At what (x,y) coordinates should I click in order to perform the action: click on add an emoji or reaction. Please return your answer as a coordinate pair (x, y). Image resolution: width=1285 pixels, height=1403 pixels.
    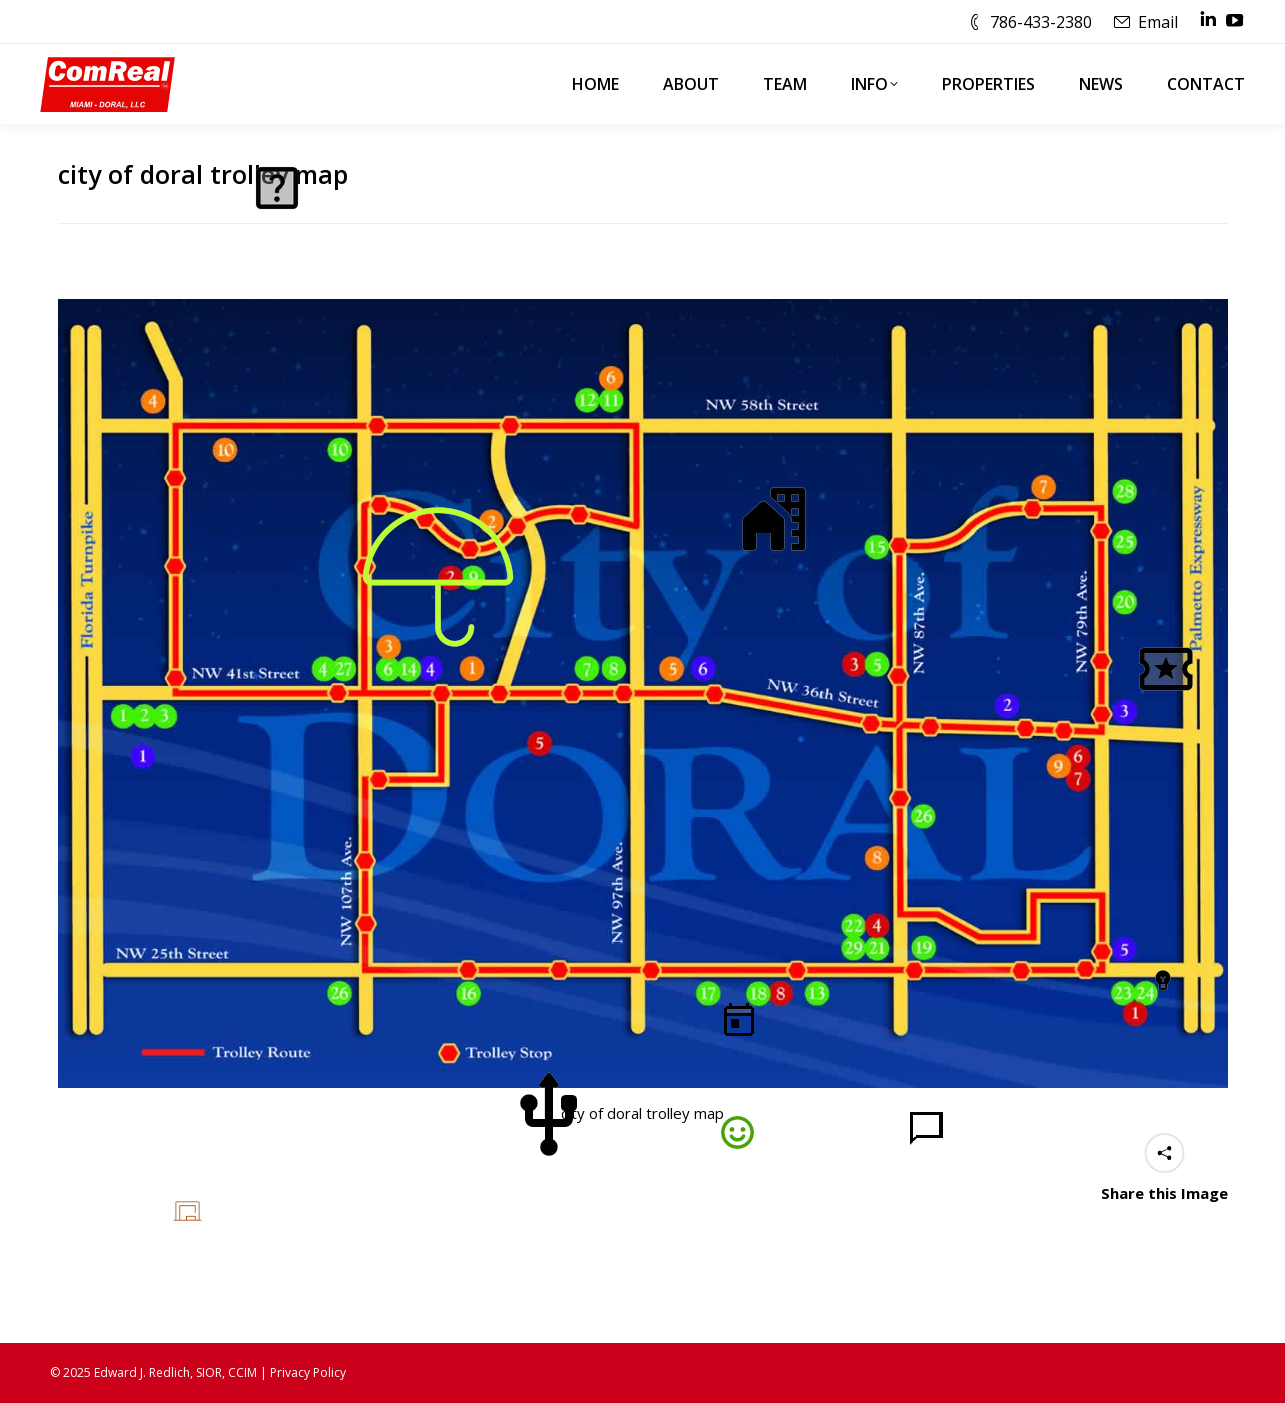
    Looking at the image, I should click on (737, 1132).